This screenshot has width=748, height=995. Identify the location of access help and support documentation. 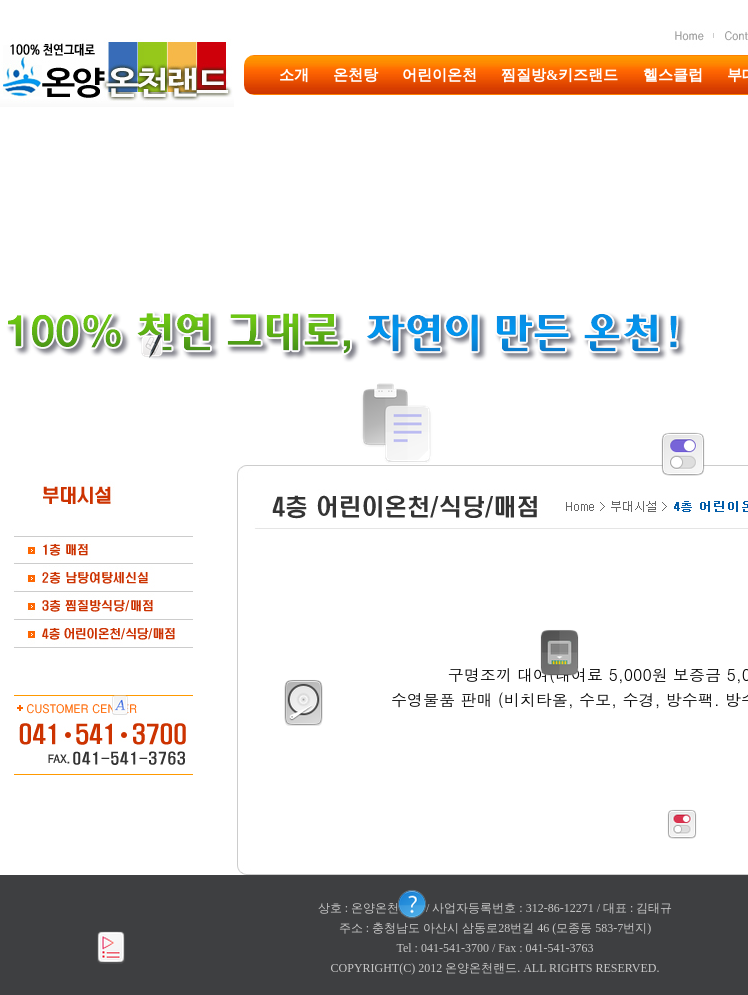
(412, 904).